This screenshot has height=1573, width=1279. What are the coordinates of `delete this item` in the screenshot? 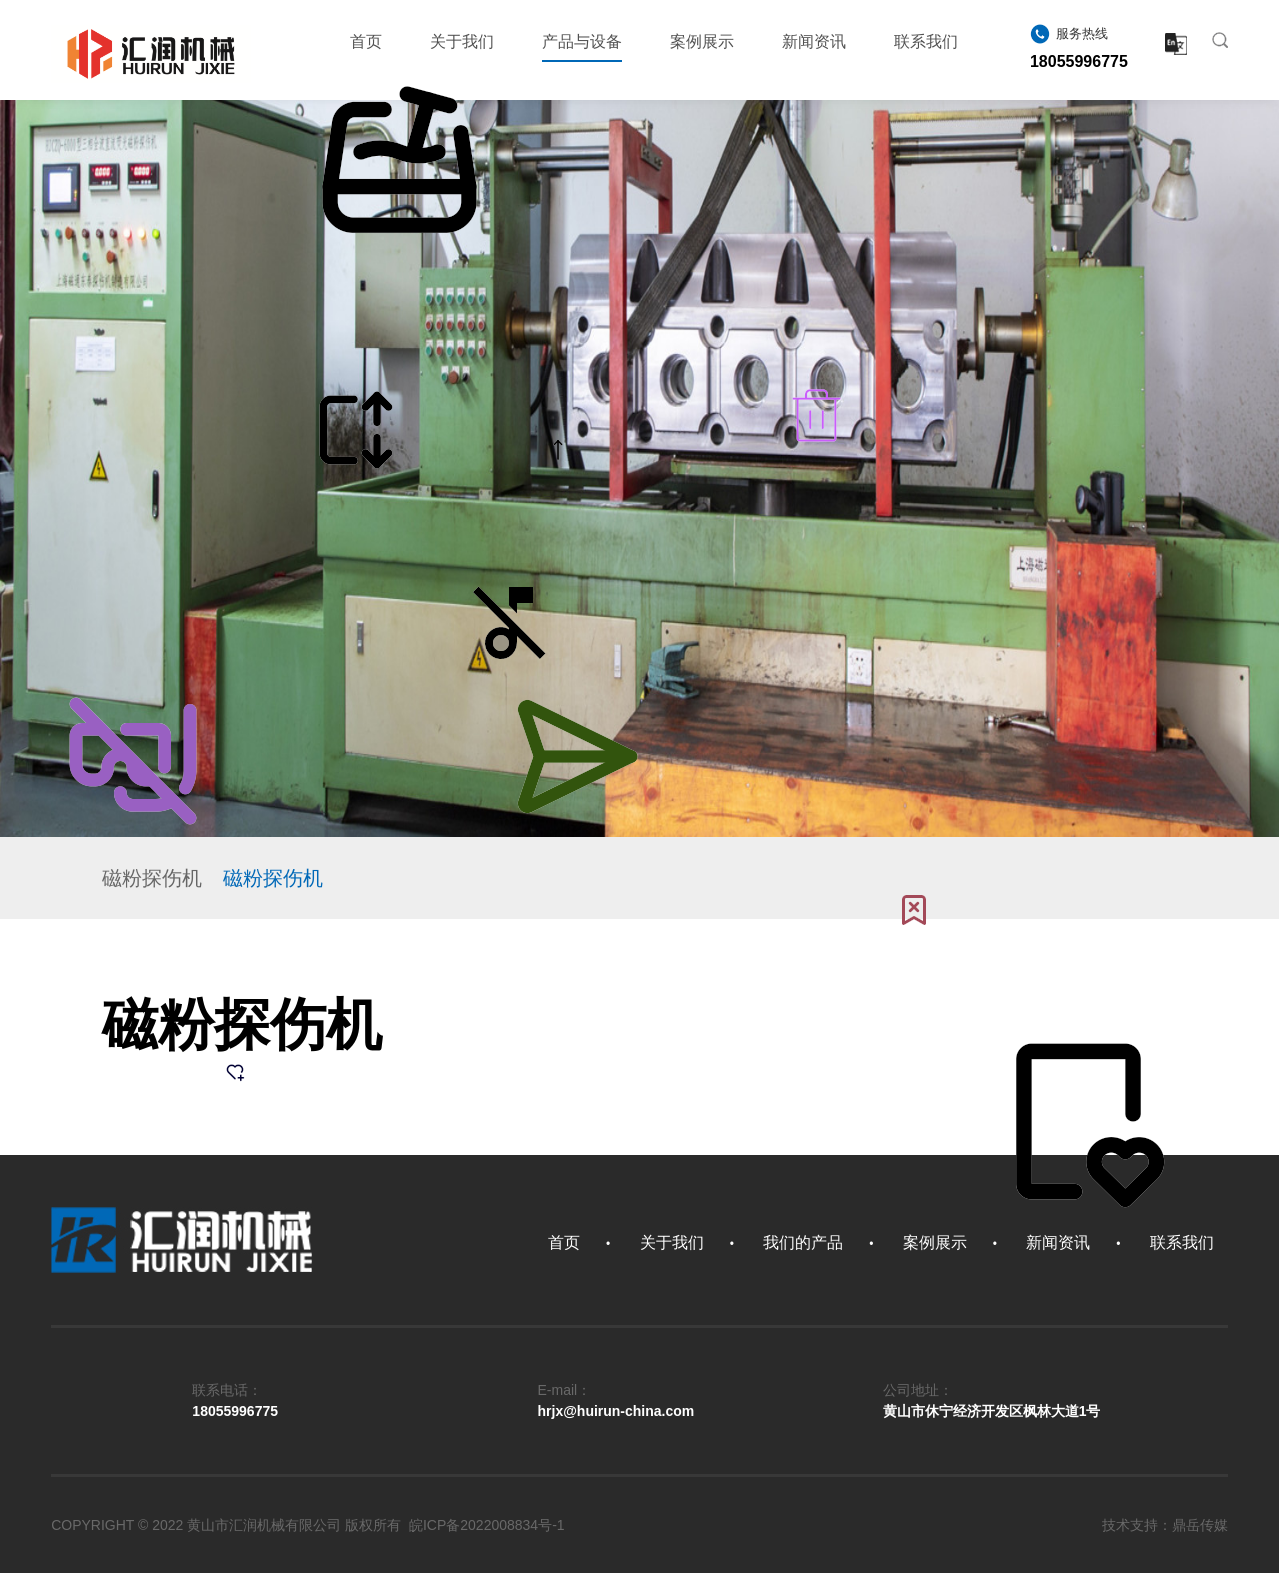 It's located at (816, 417).